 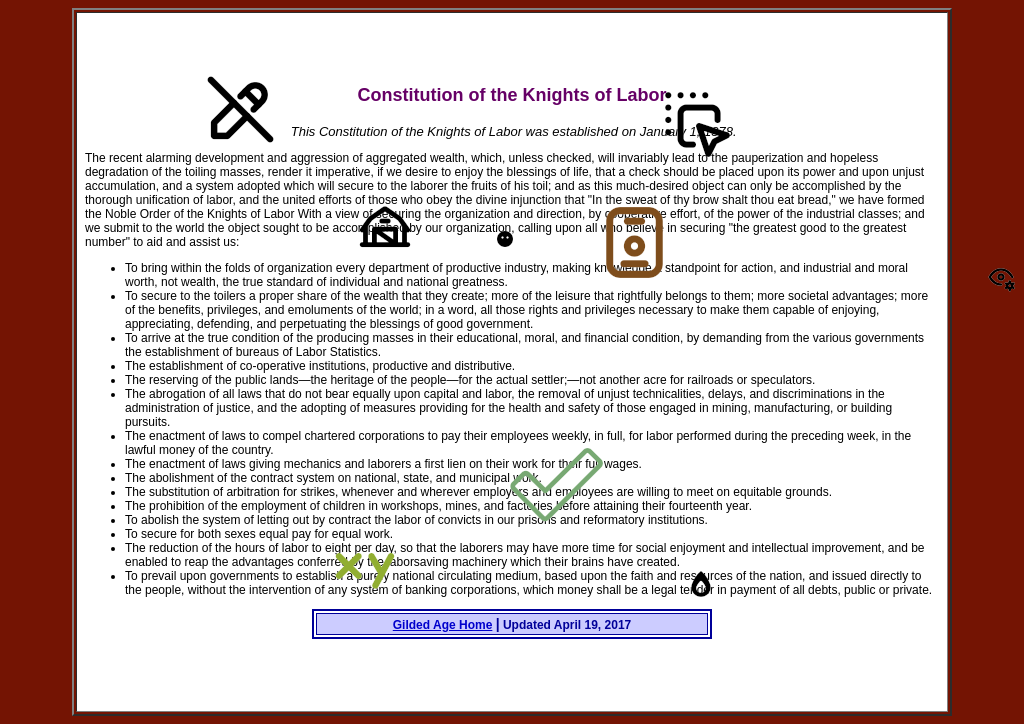 What do you see at coordinates (505, 239) in the screenshot?
I see `indicates neutral or no feedback given` at bounding box center [505, 239].